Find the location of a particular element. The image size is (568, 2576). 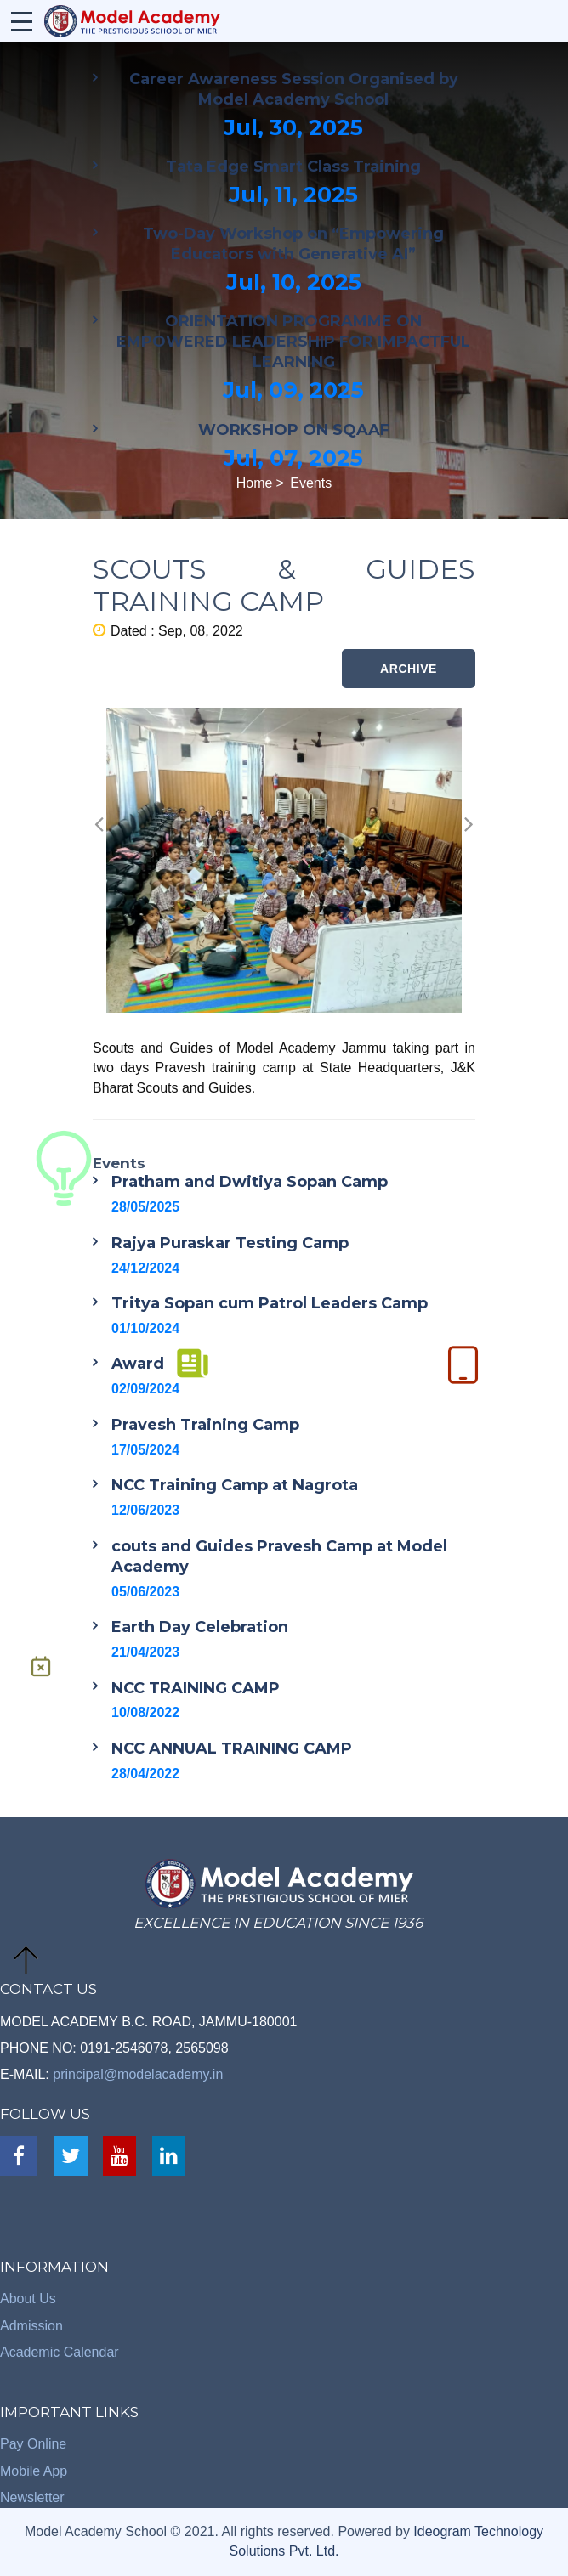

view tips or suggestions is located at coordinates (64, 1168).